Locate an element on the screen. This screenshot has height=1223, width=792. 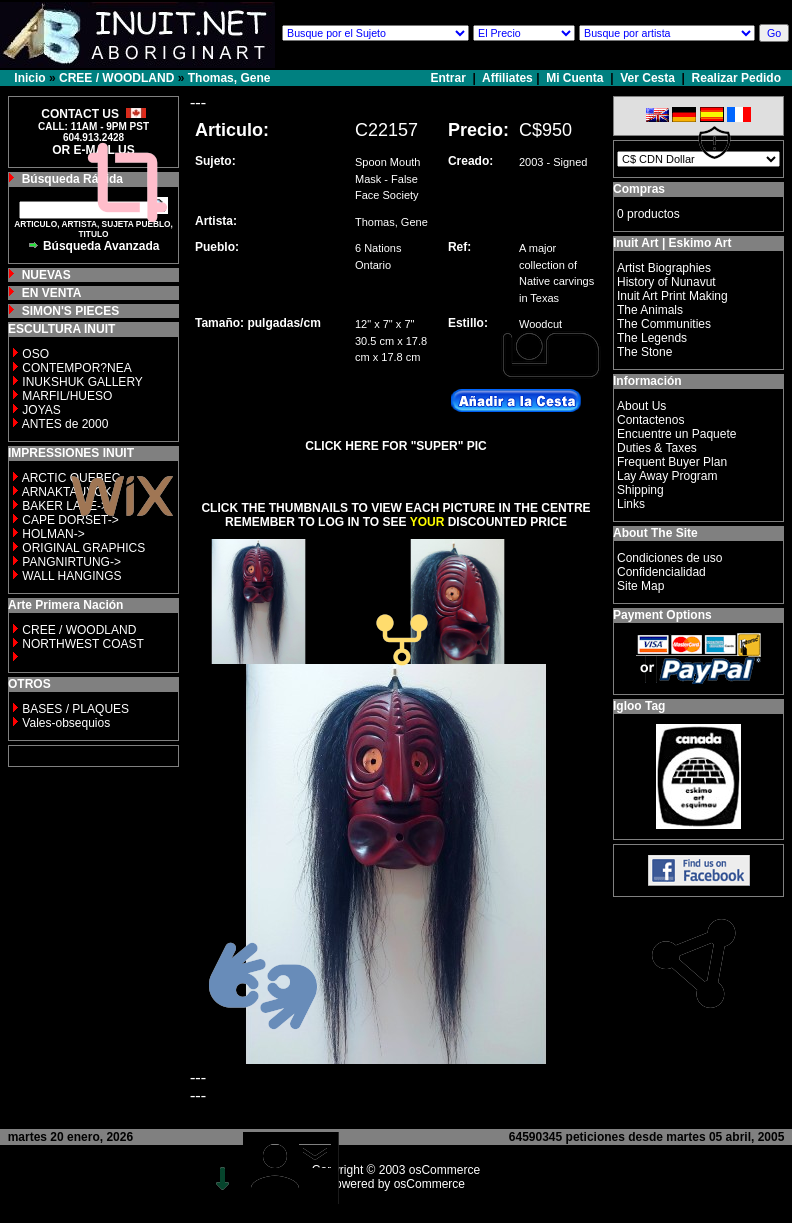
visit or connect to wix website builder is located at coordinates (122, 496).